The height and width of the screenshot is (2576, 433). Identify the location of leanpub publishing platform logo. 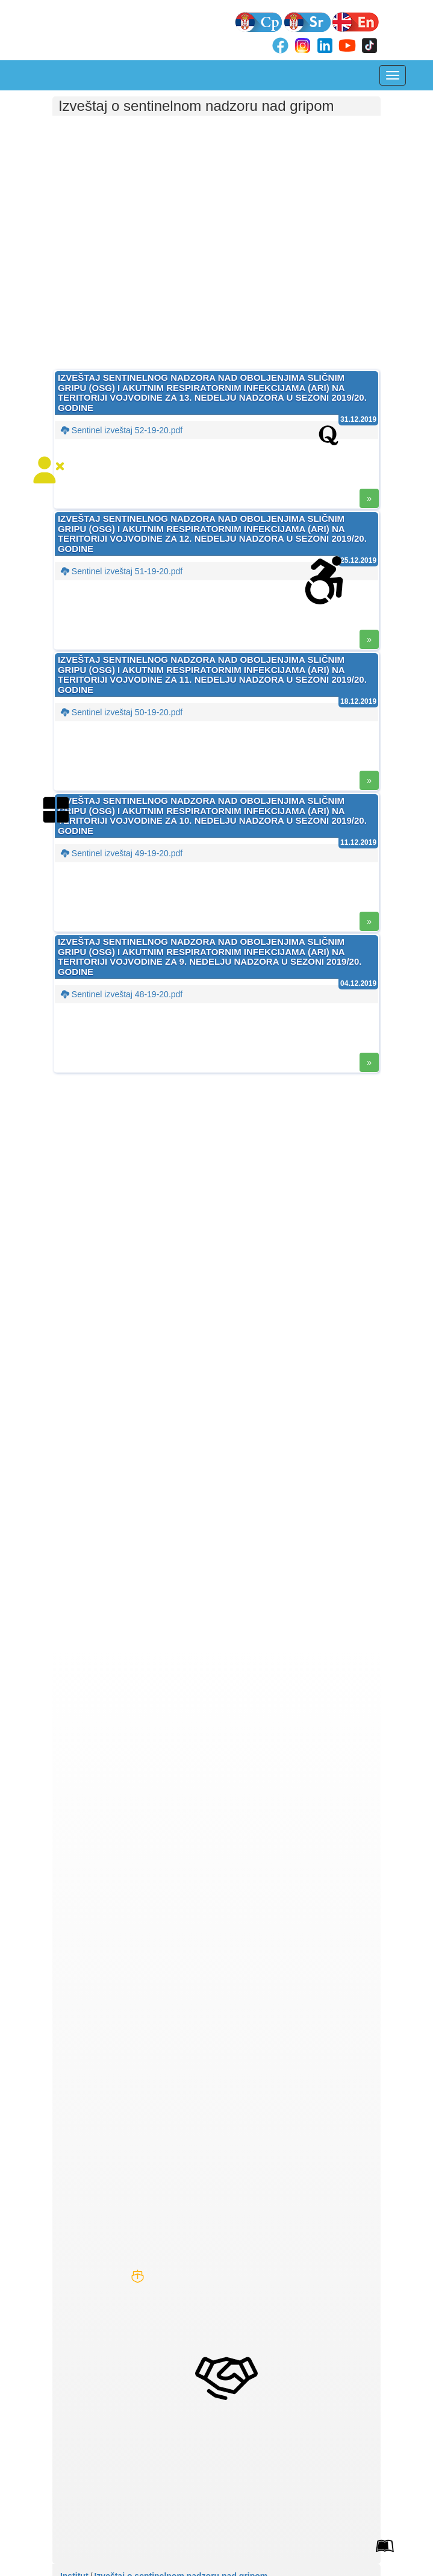
(385, 2546).